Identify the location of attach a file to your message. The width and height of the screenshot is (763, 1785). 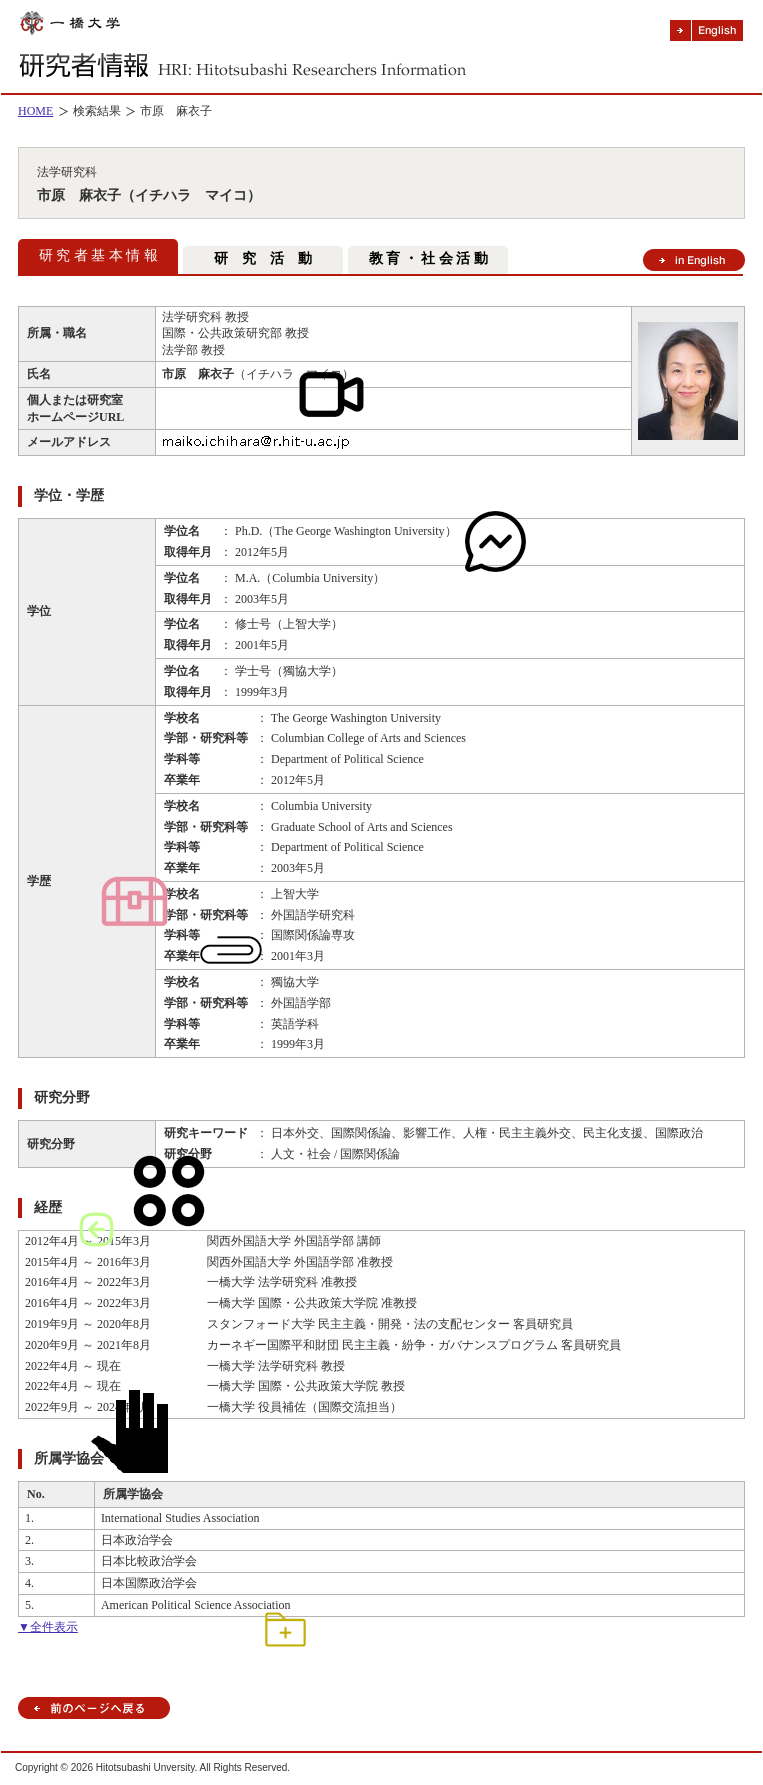
(231, 950).